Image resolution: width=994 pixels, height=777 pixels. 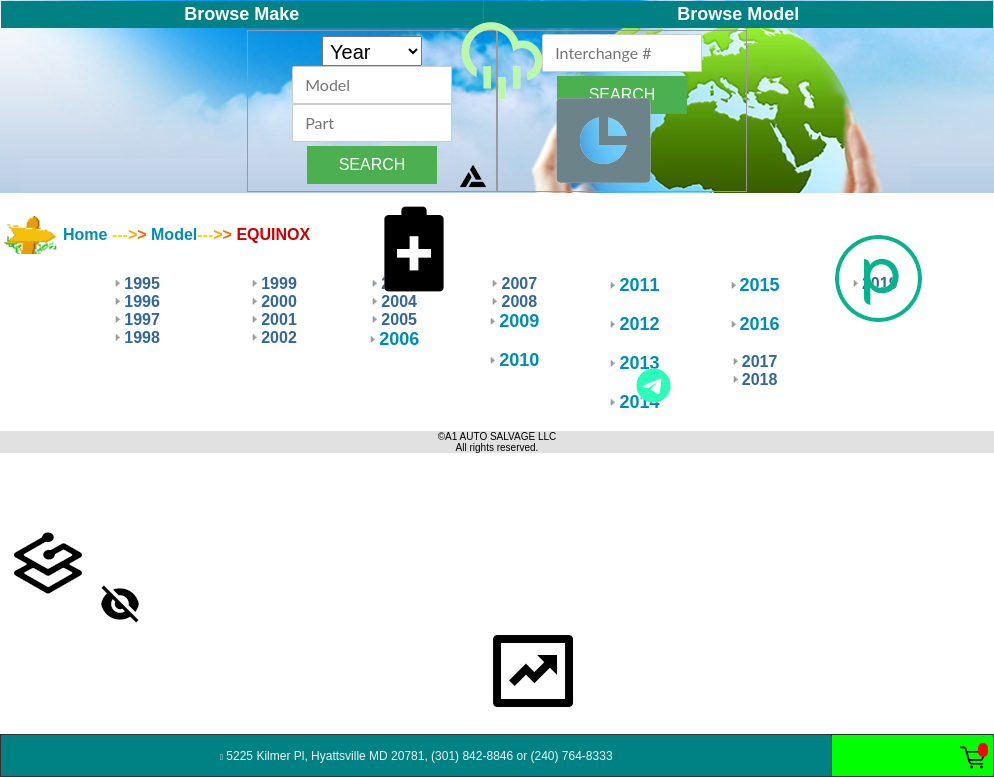 What do you see at coordinates (653, 385) in the screenshot?
I see `open Telegram messaging app` at bounding box center [653, 385].